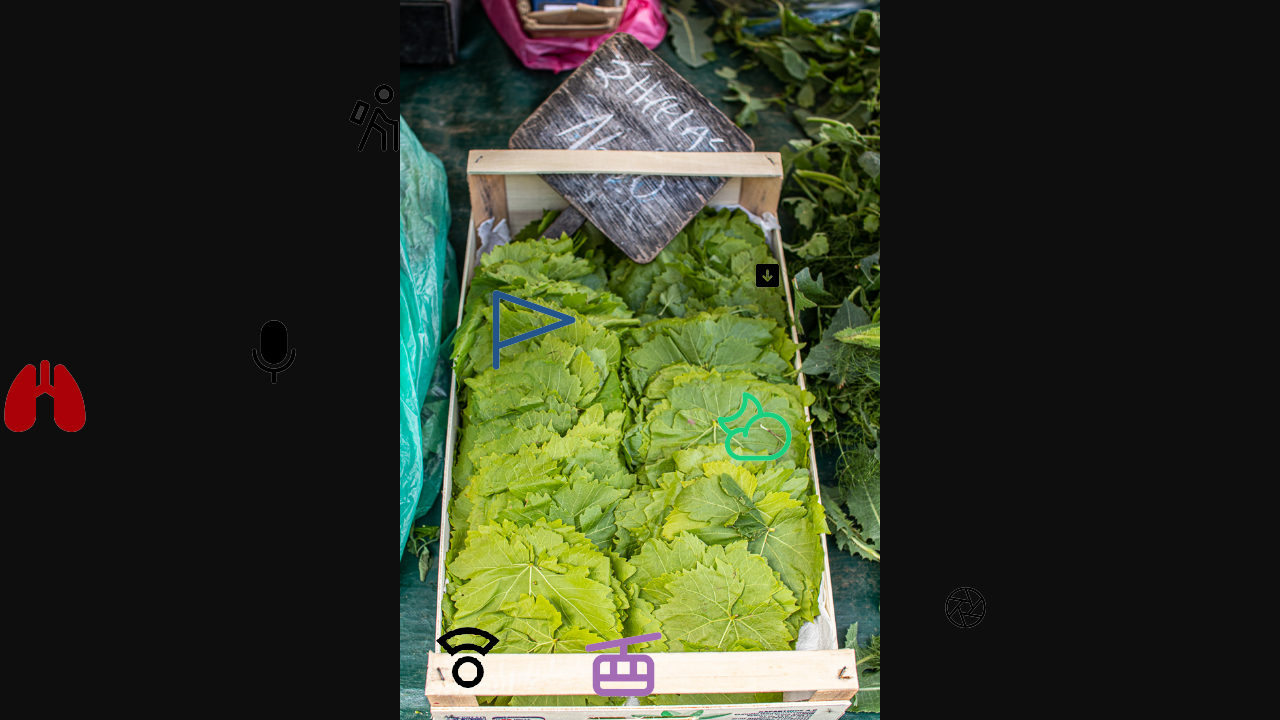 This screenshot has width=1280, height=720. What do you see at coordinates (526, 330) in the screenshot?
I see `flag or mark an item for follow-up` at bounding box center [526, 330].